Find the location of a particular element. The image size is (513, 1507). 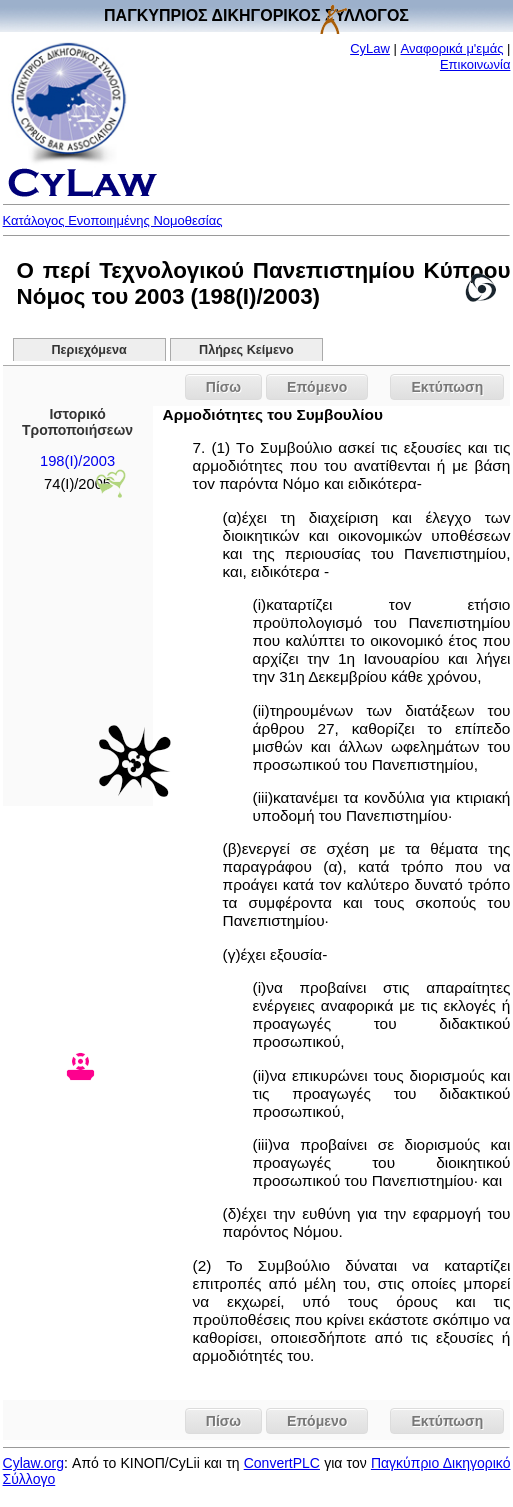

indicates a biological or molecular element in a game is located at coordinates (135, 761).